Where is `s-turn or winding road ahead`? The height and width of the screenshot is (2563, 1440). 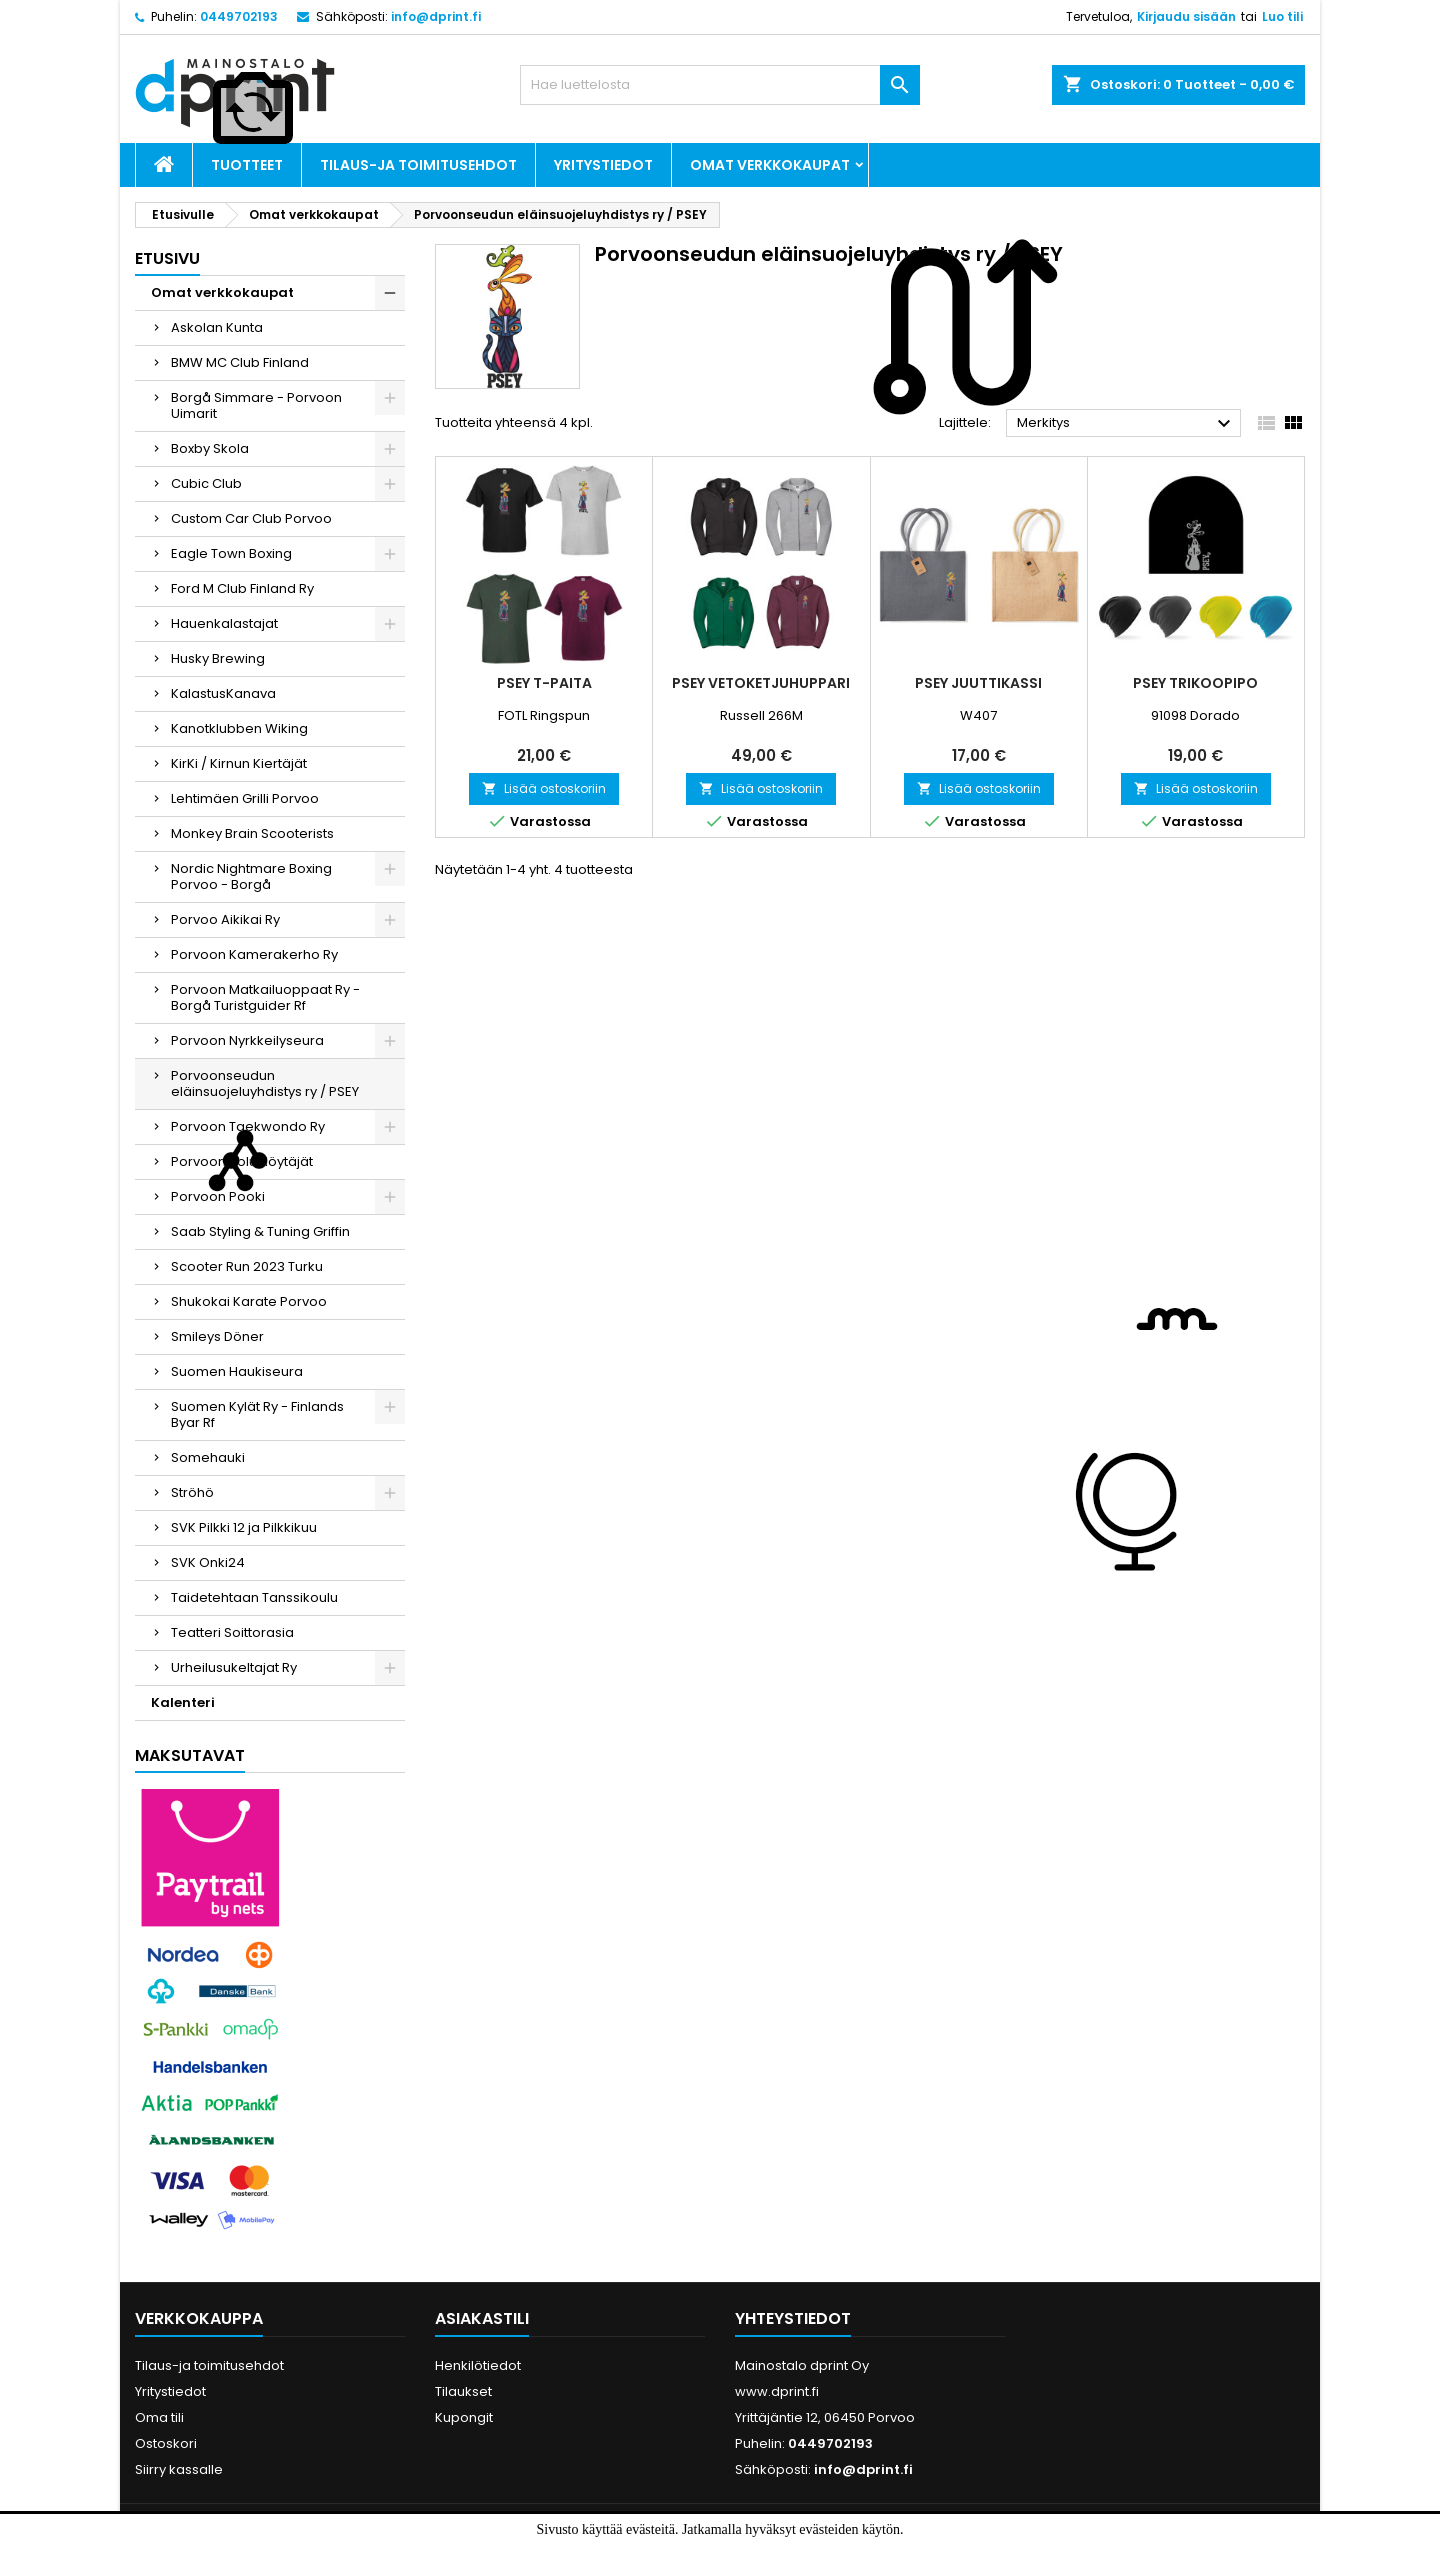 s-turn or winding road ahead is located at coordinates (961, 327).